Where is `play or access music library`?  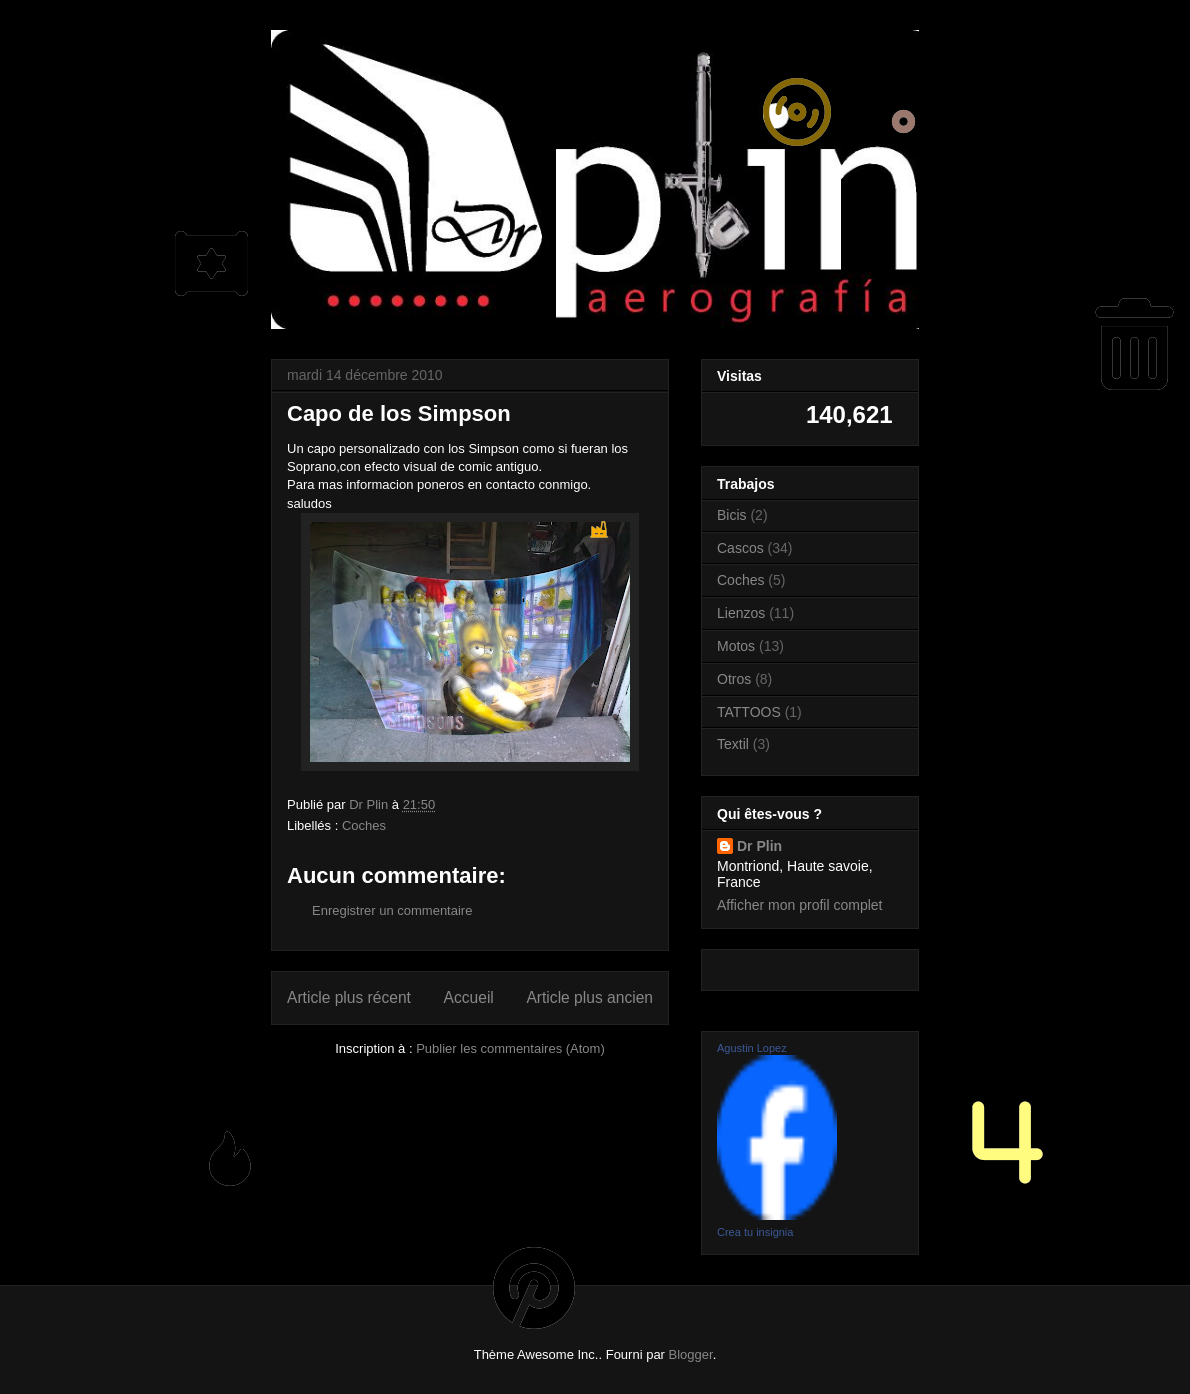
play or access music library is located at coordinates (797, 112).